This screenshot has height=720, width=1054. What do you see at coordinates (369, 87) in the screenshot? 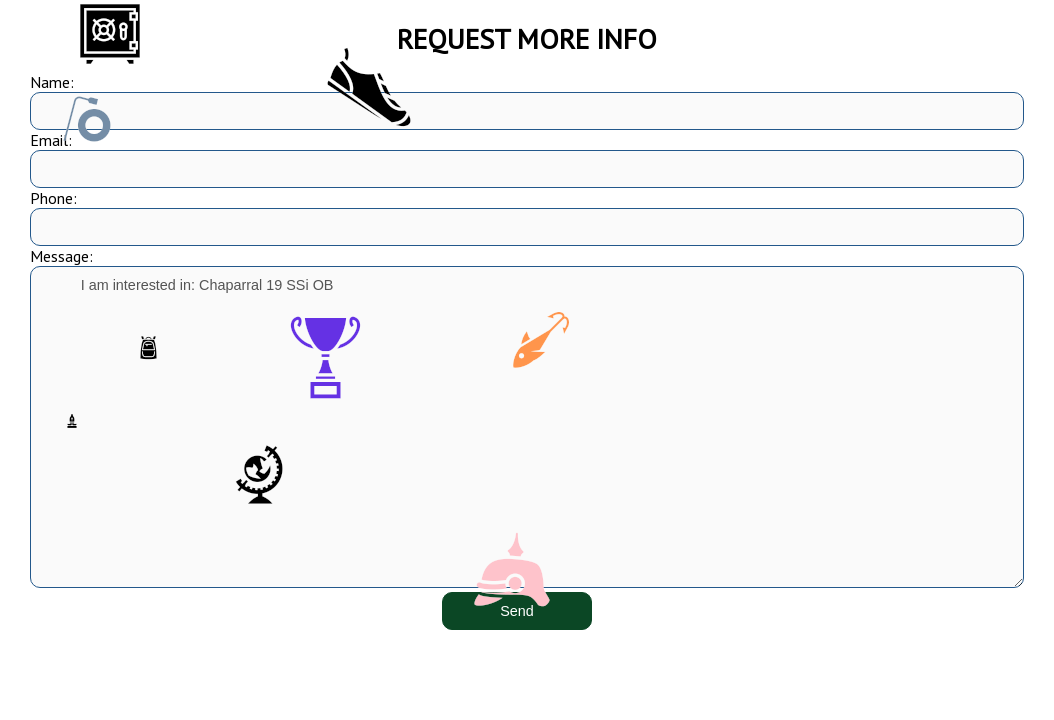
I see `access running or fitness tracking features` at bounding box center [369, 87].